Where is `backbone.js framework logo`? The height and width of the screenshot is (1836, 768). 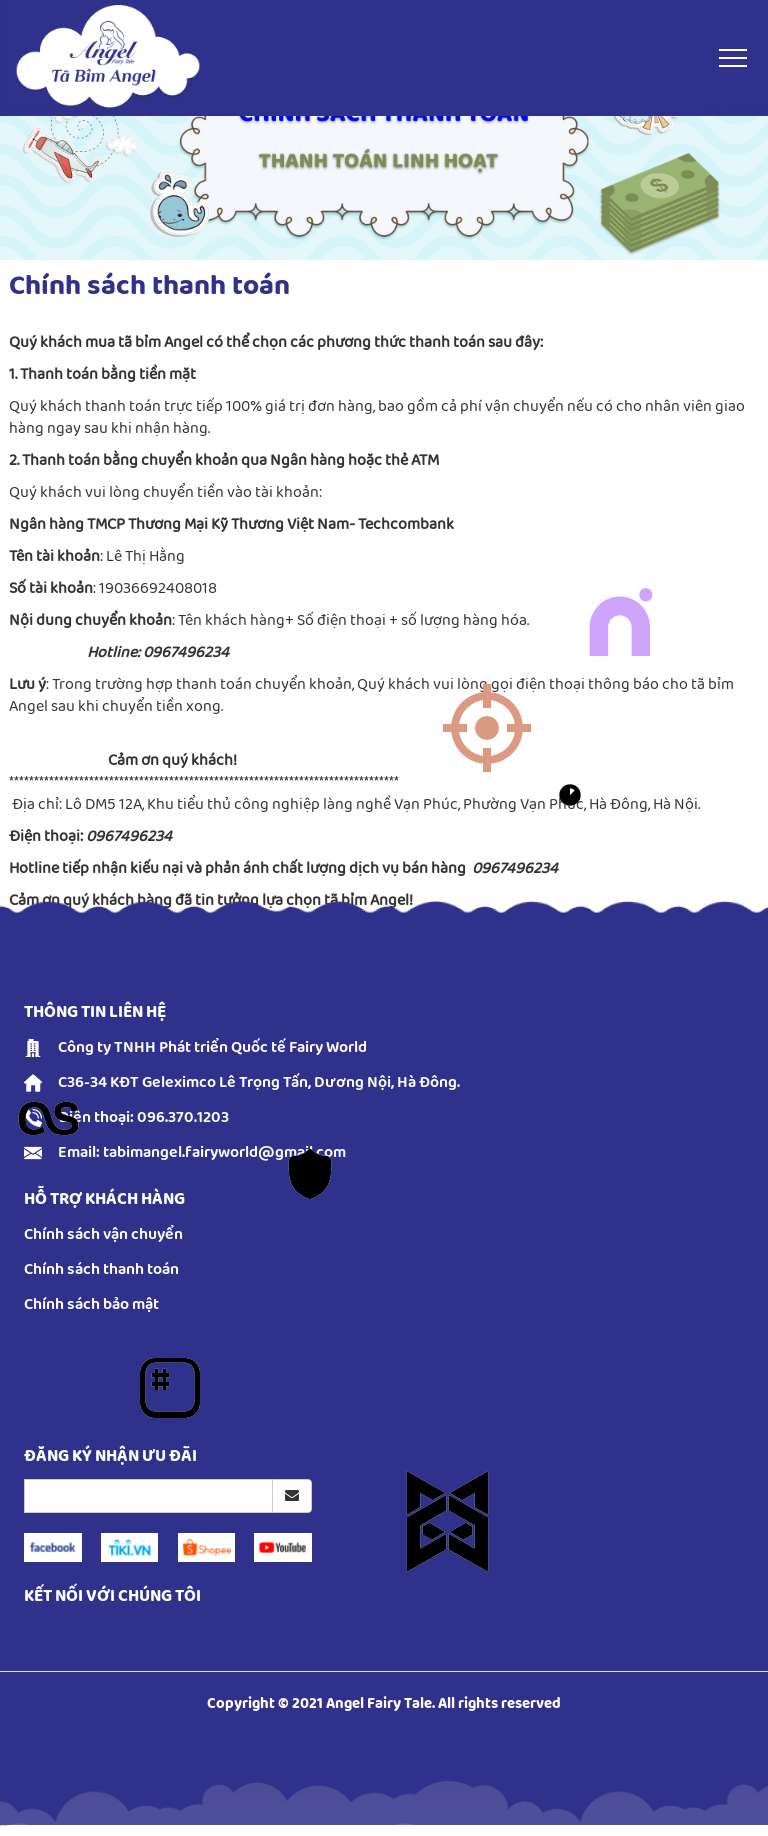
backbone.js framework logo is located at coordinates (447, 1521).